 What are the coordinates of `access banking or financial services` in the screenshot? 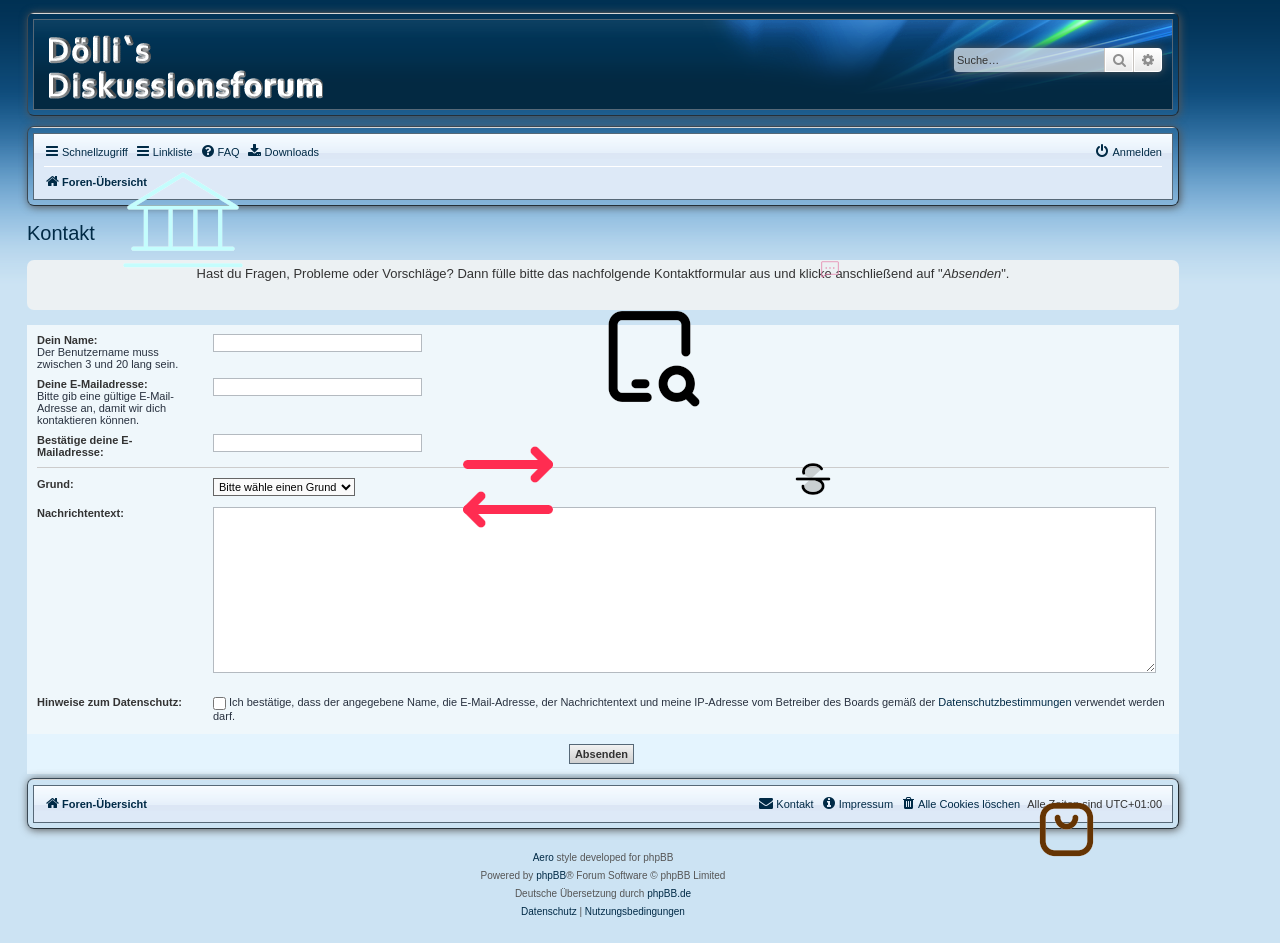 It's located at (183, 224).